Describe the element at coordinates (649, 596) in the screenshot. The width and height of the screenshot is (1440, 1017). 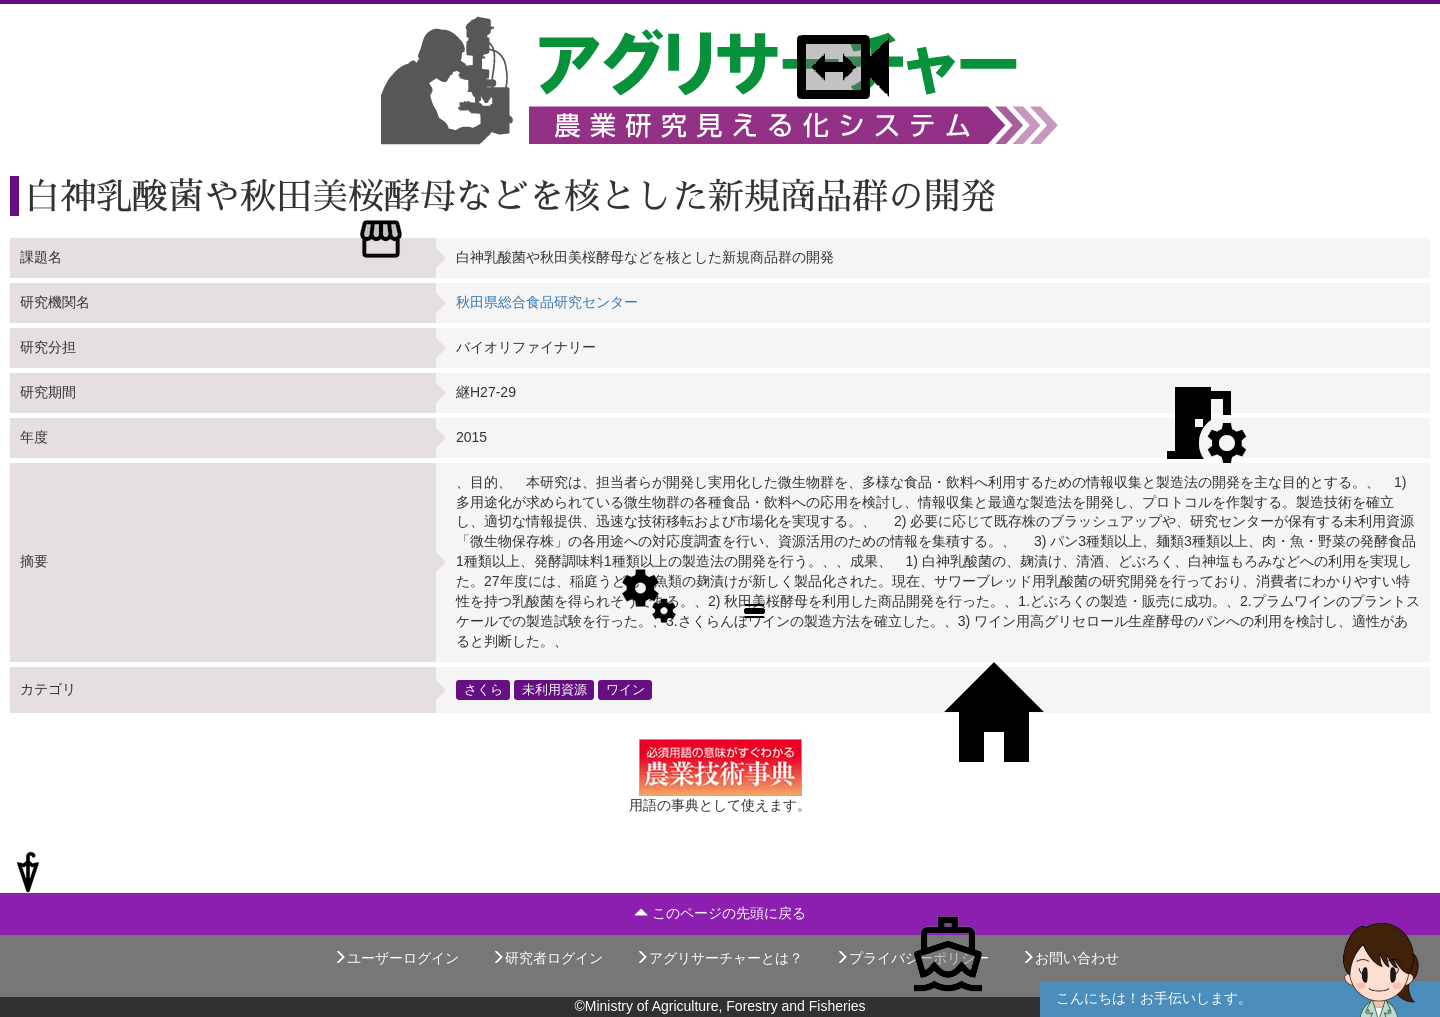
I see `access miscellaneous settings or services` at that location.